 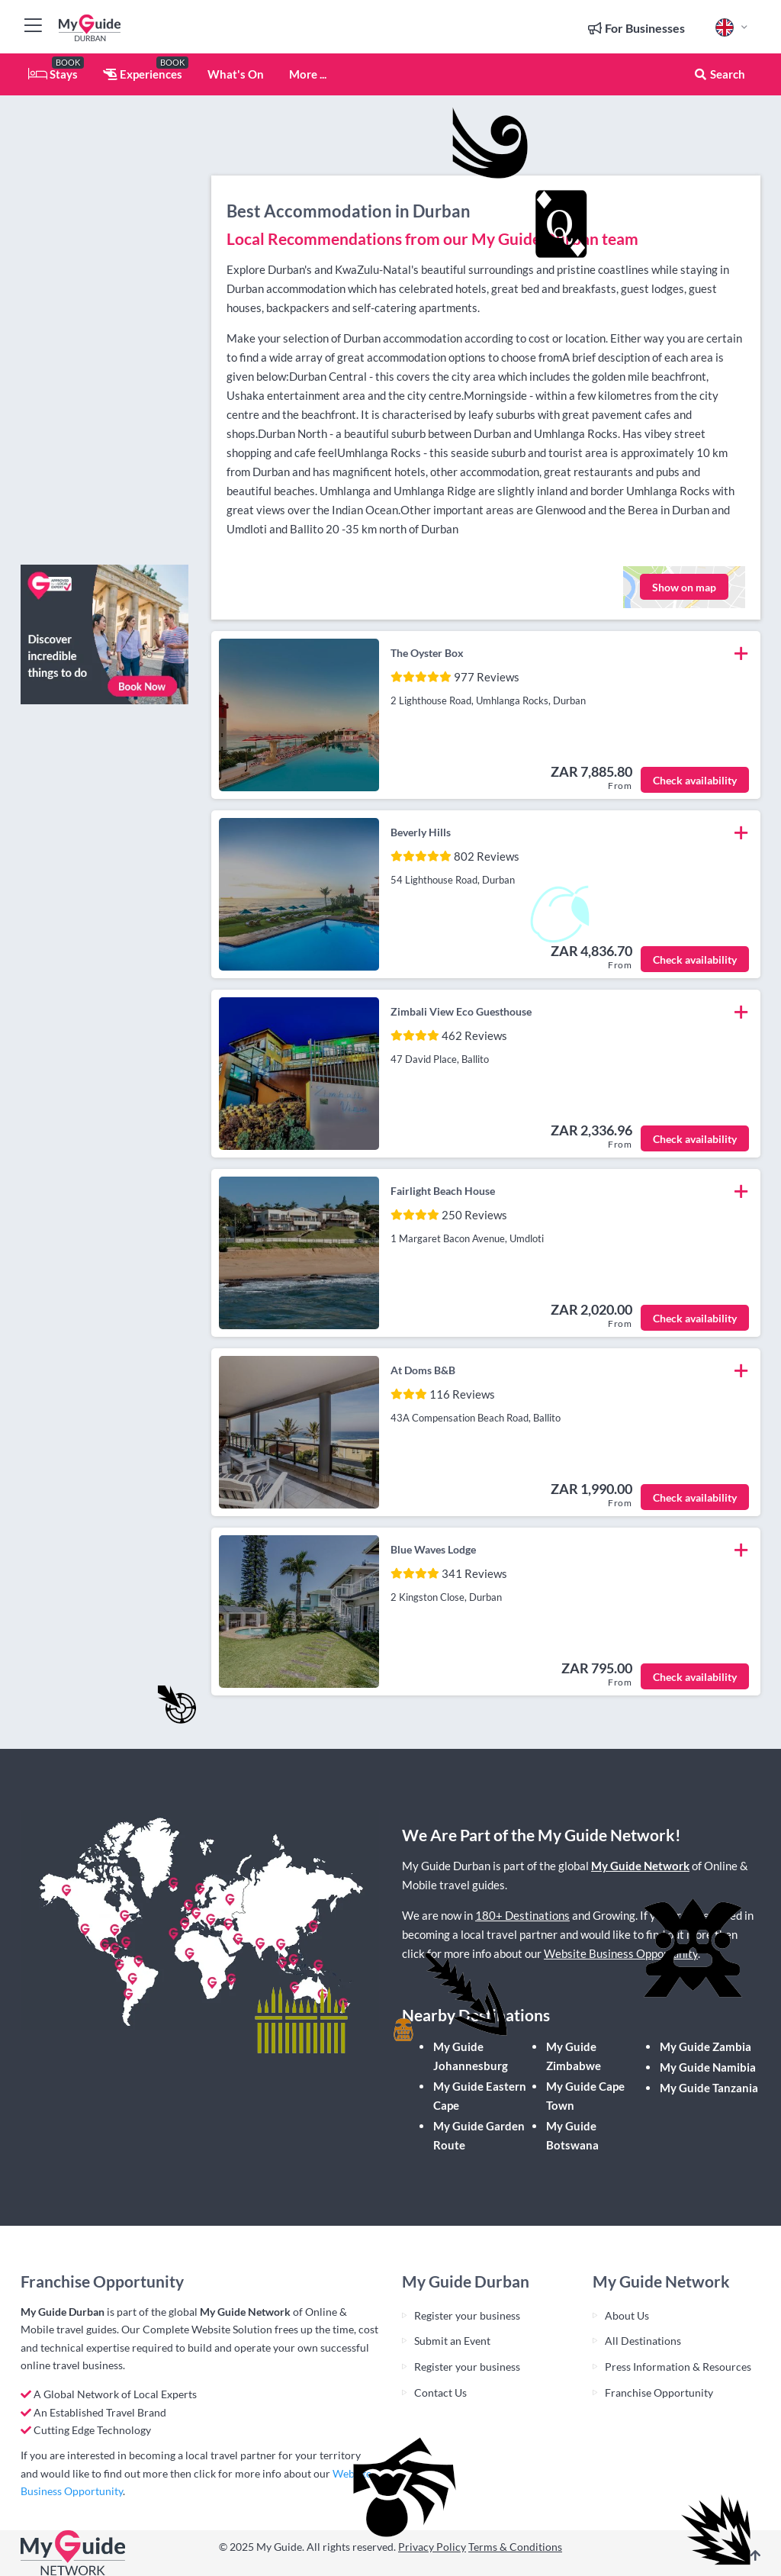 I want to click on steal or grab an item quickly, so click(x=405, y=2484).